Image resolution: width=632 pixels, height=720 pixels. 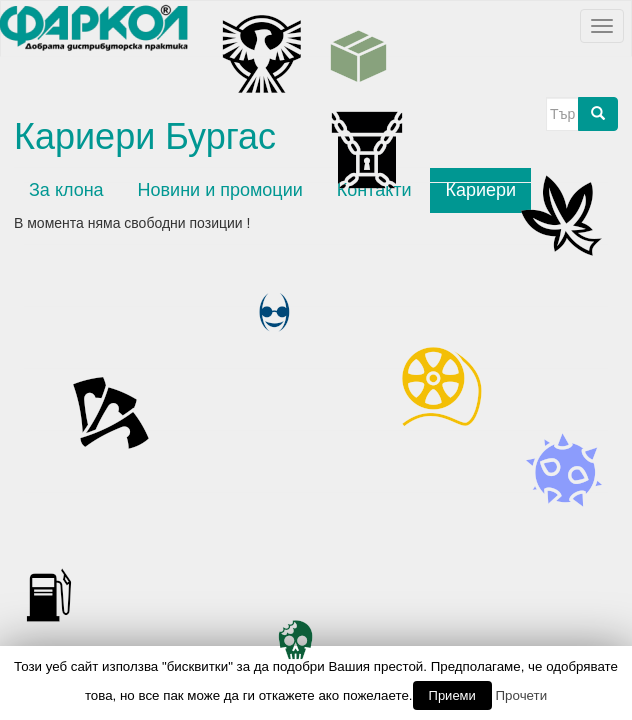 I want to click on access video or film content, so click(x=441, y=386).